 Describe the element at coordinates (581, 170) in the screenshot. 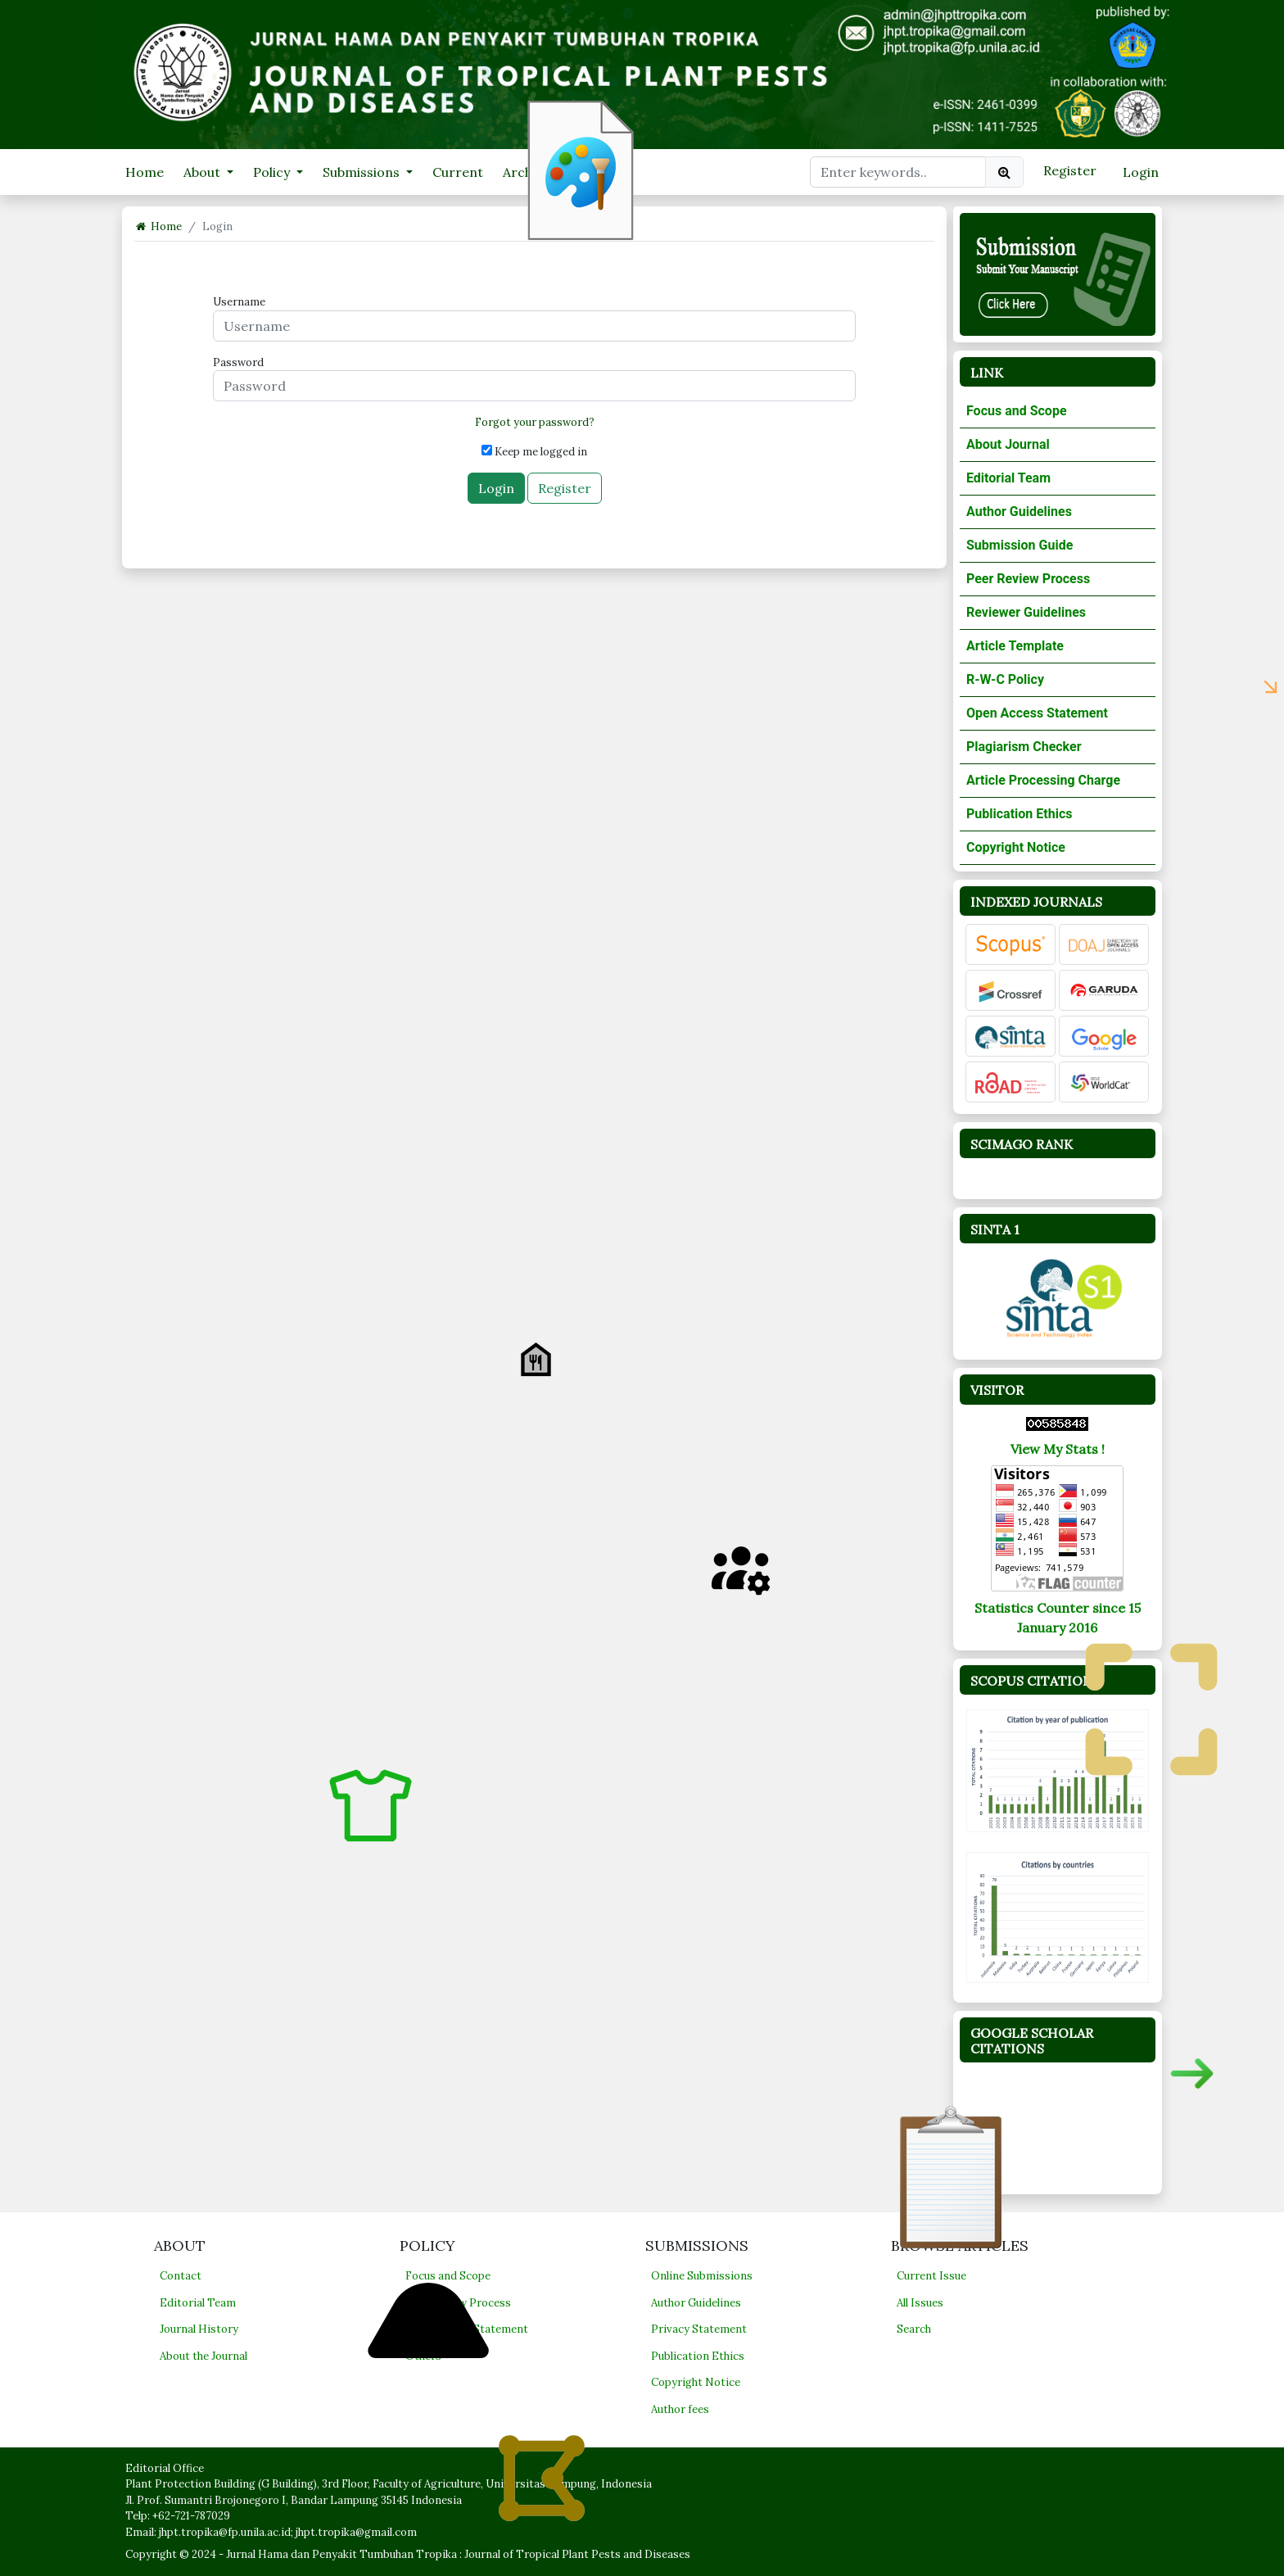

I see `open file in paint application` at that location.